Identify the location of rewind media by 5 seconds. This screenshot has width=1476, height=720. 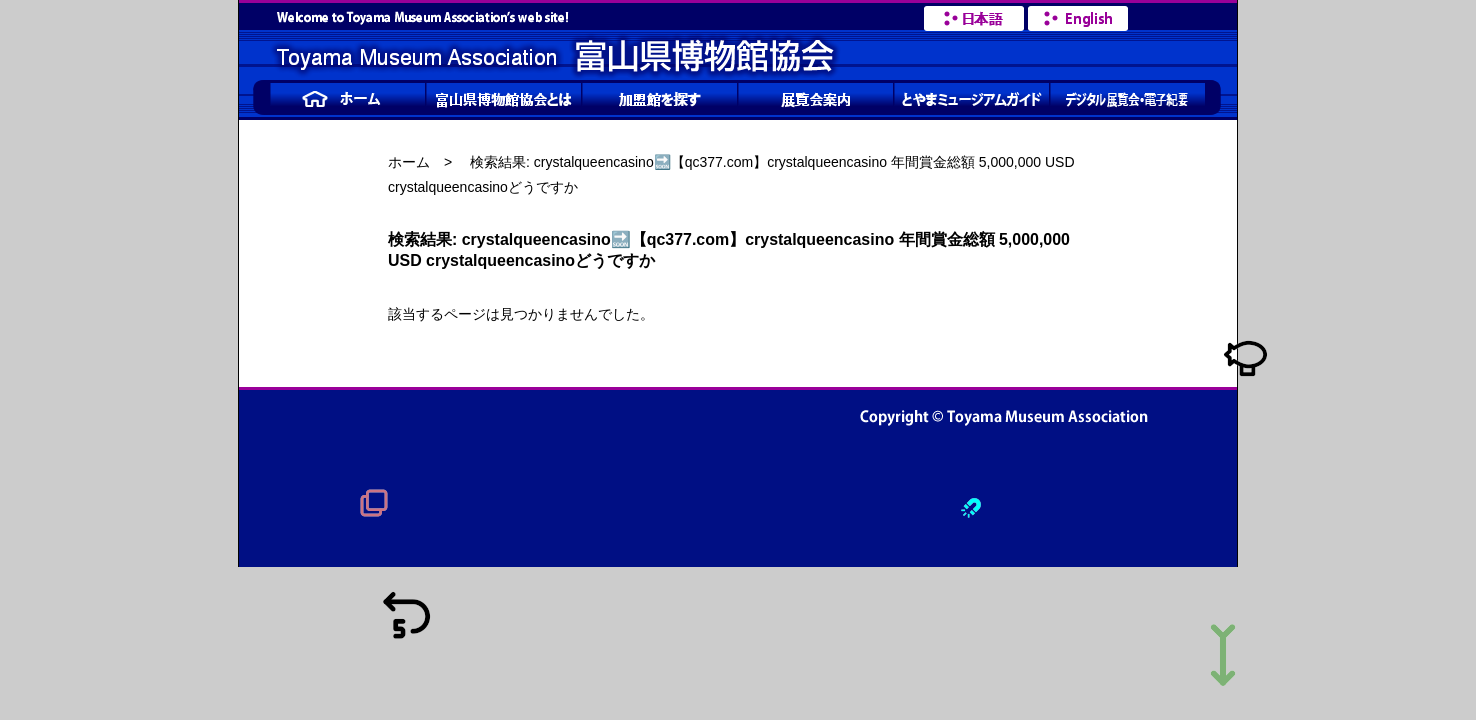
(405, 616).